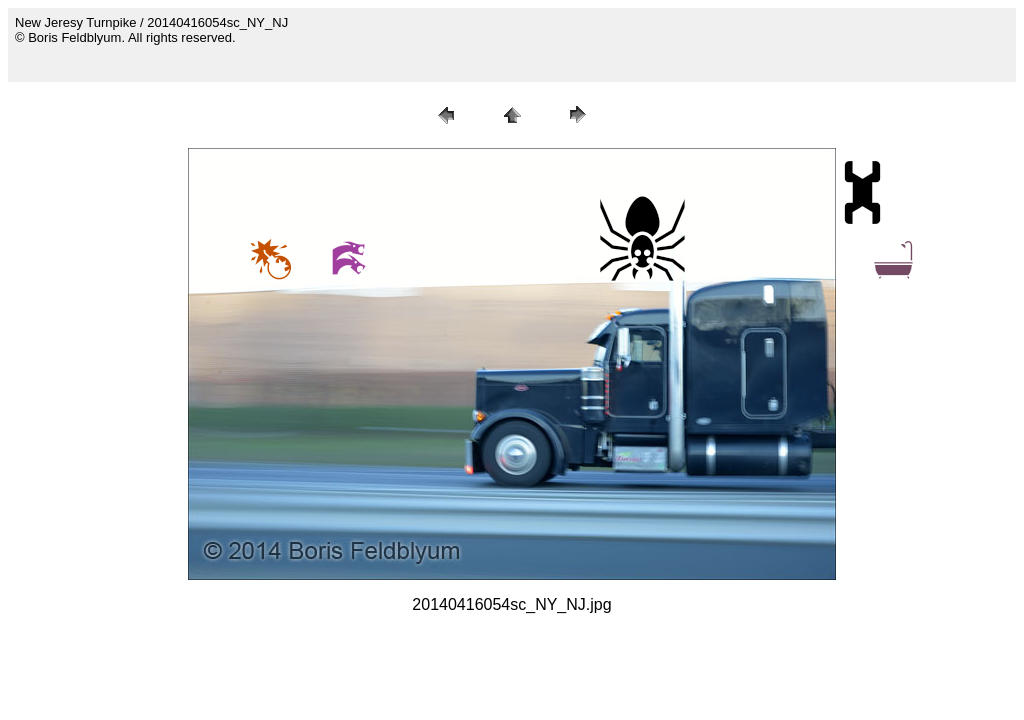 Image resolution: width=1024 pixels, height=720 pixels. Describe the element at coordinates (349, 258) in the screenshot. I see `select the double dragon character or team` at that location.